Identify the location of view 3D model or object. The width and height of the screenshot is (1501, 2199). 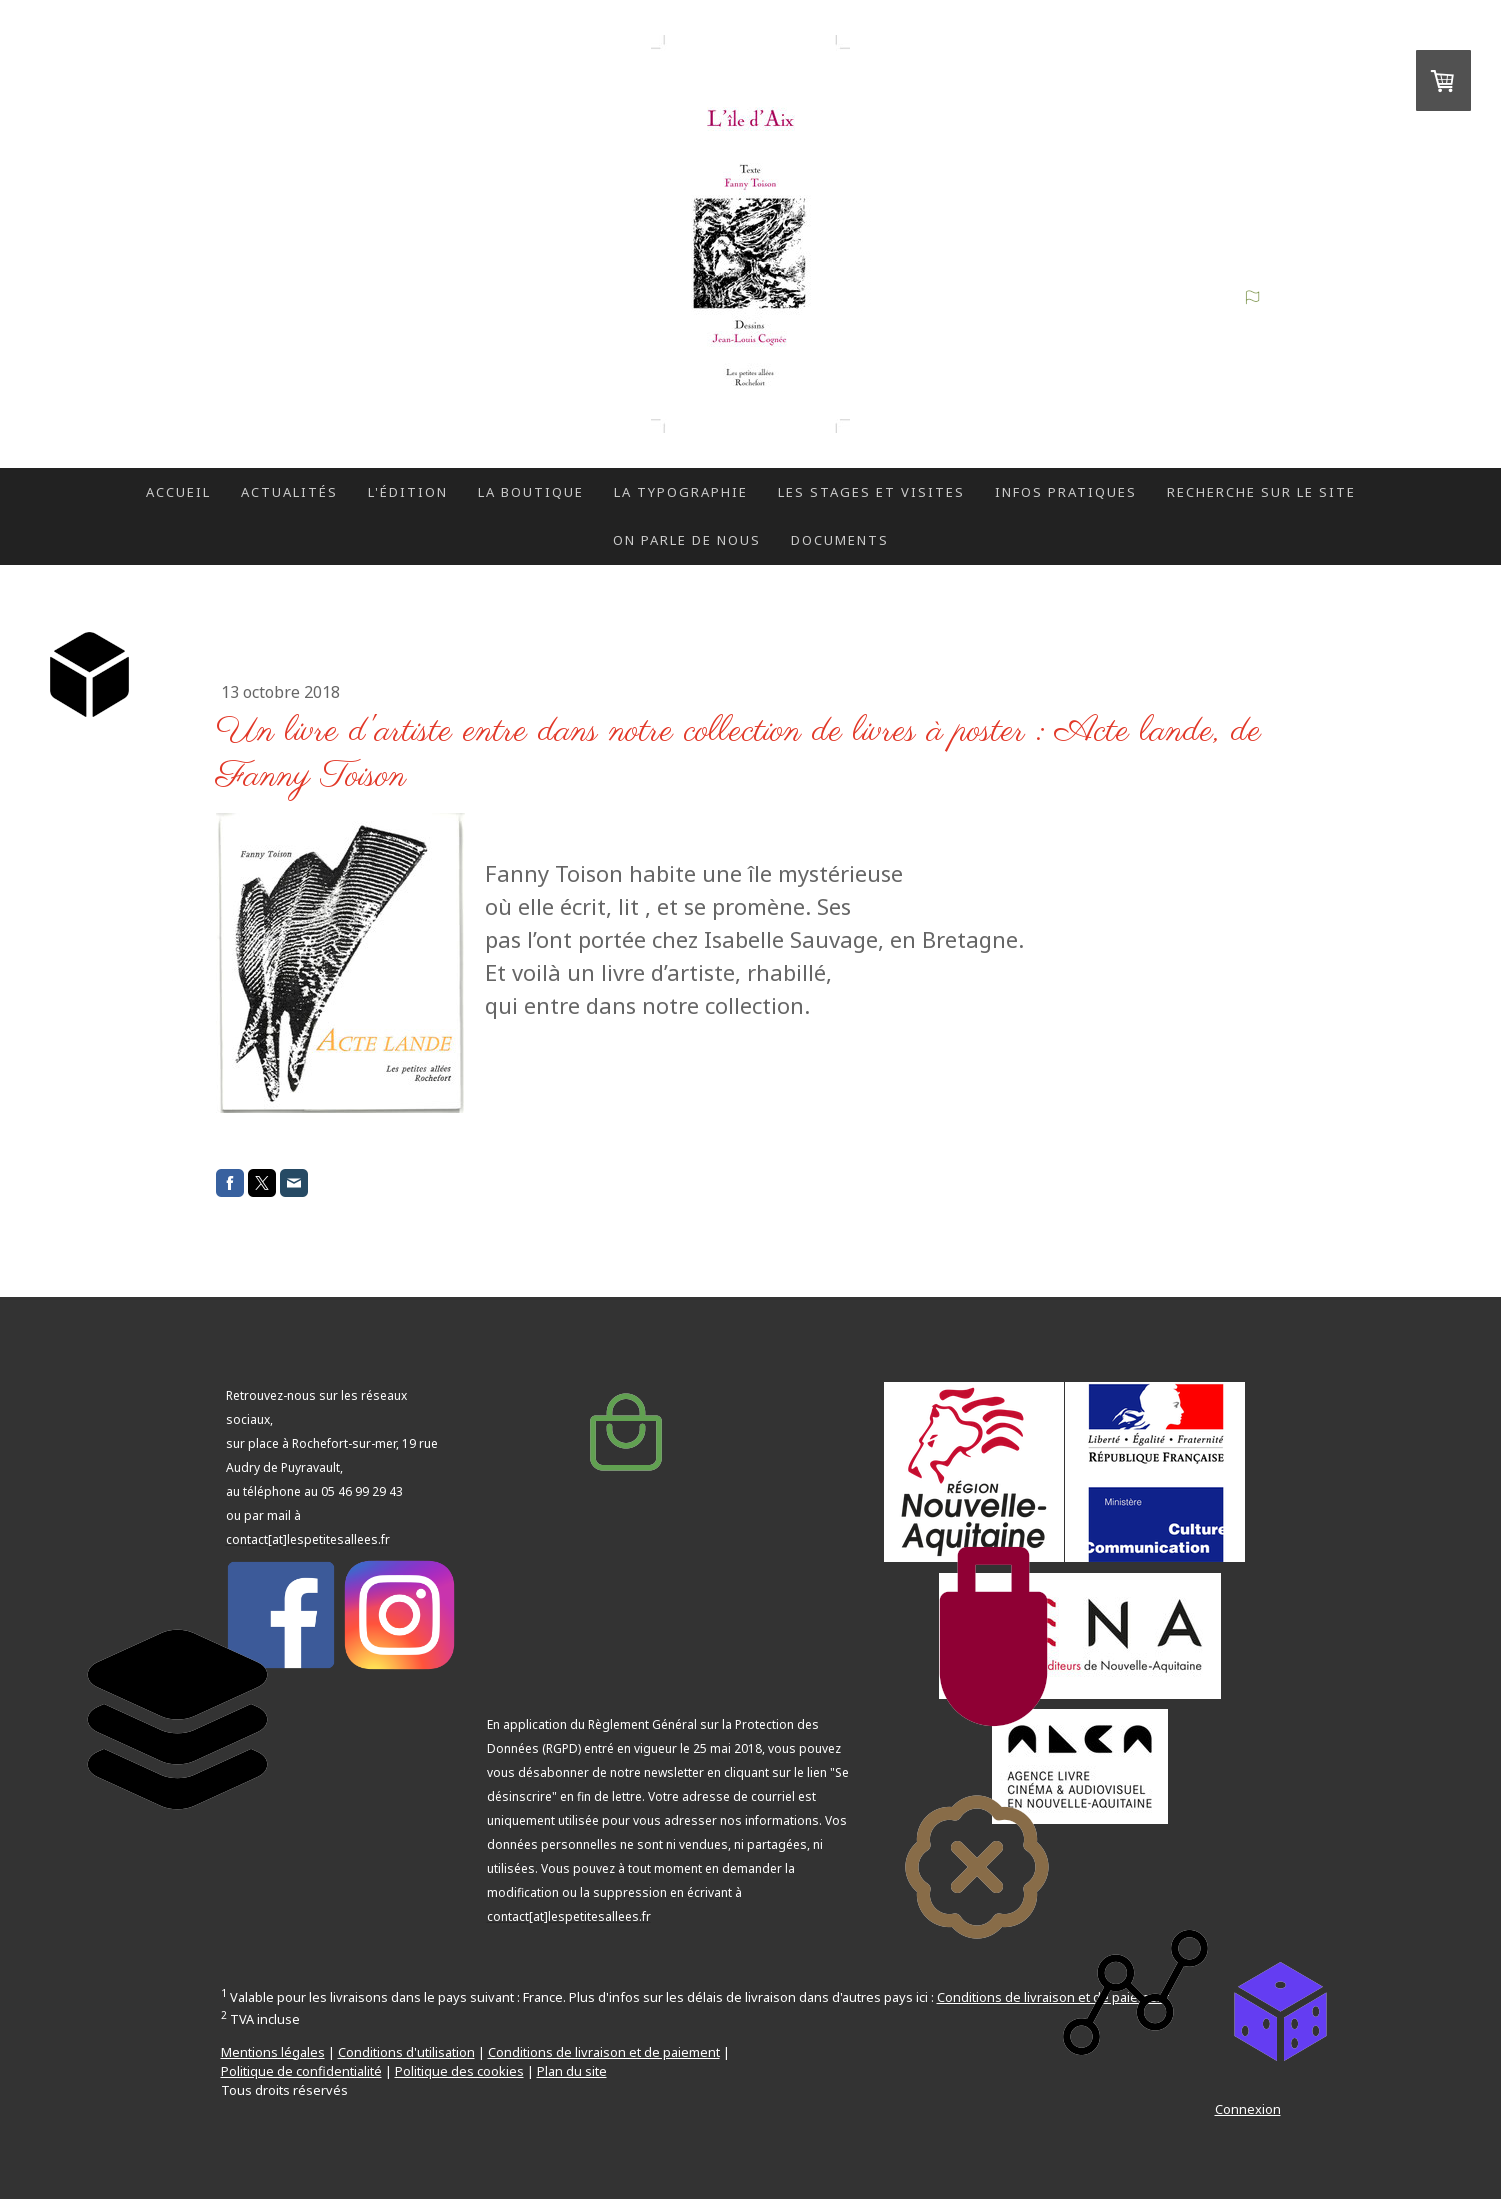
(89, 674).